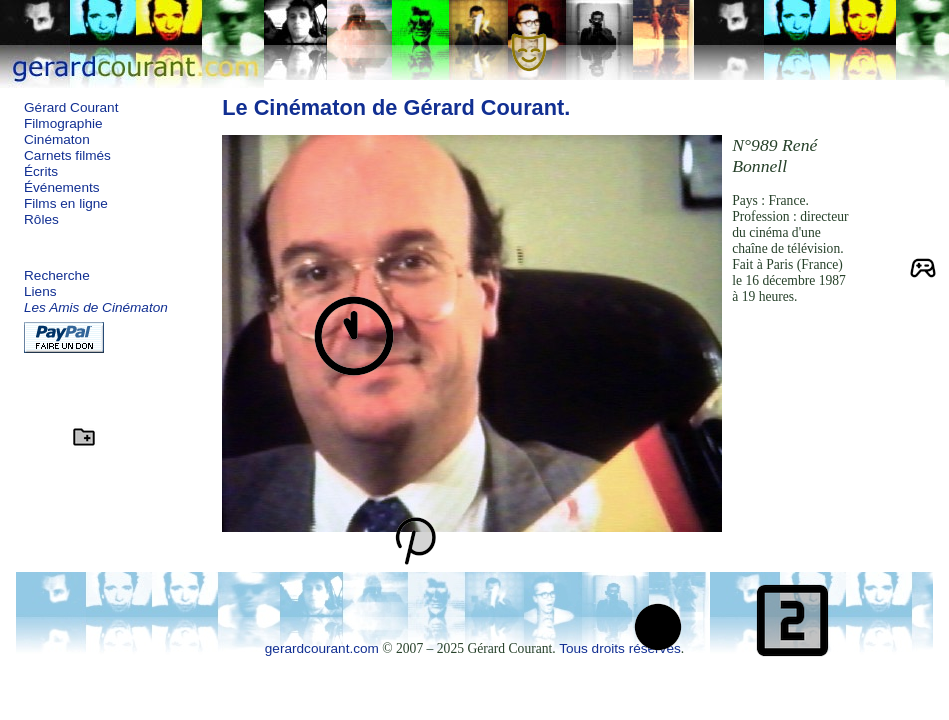 Image resolution: width=949 pixels, height=720 pixels. I want to click on open Pinterest app, so click(414, 541).